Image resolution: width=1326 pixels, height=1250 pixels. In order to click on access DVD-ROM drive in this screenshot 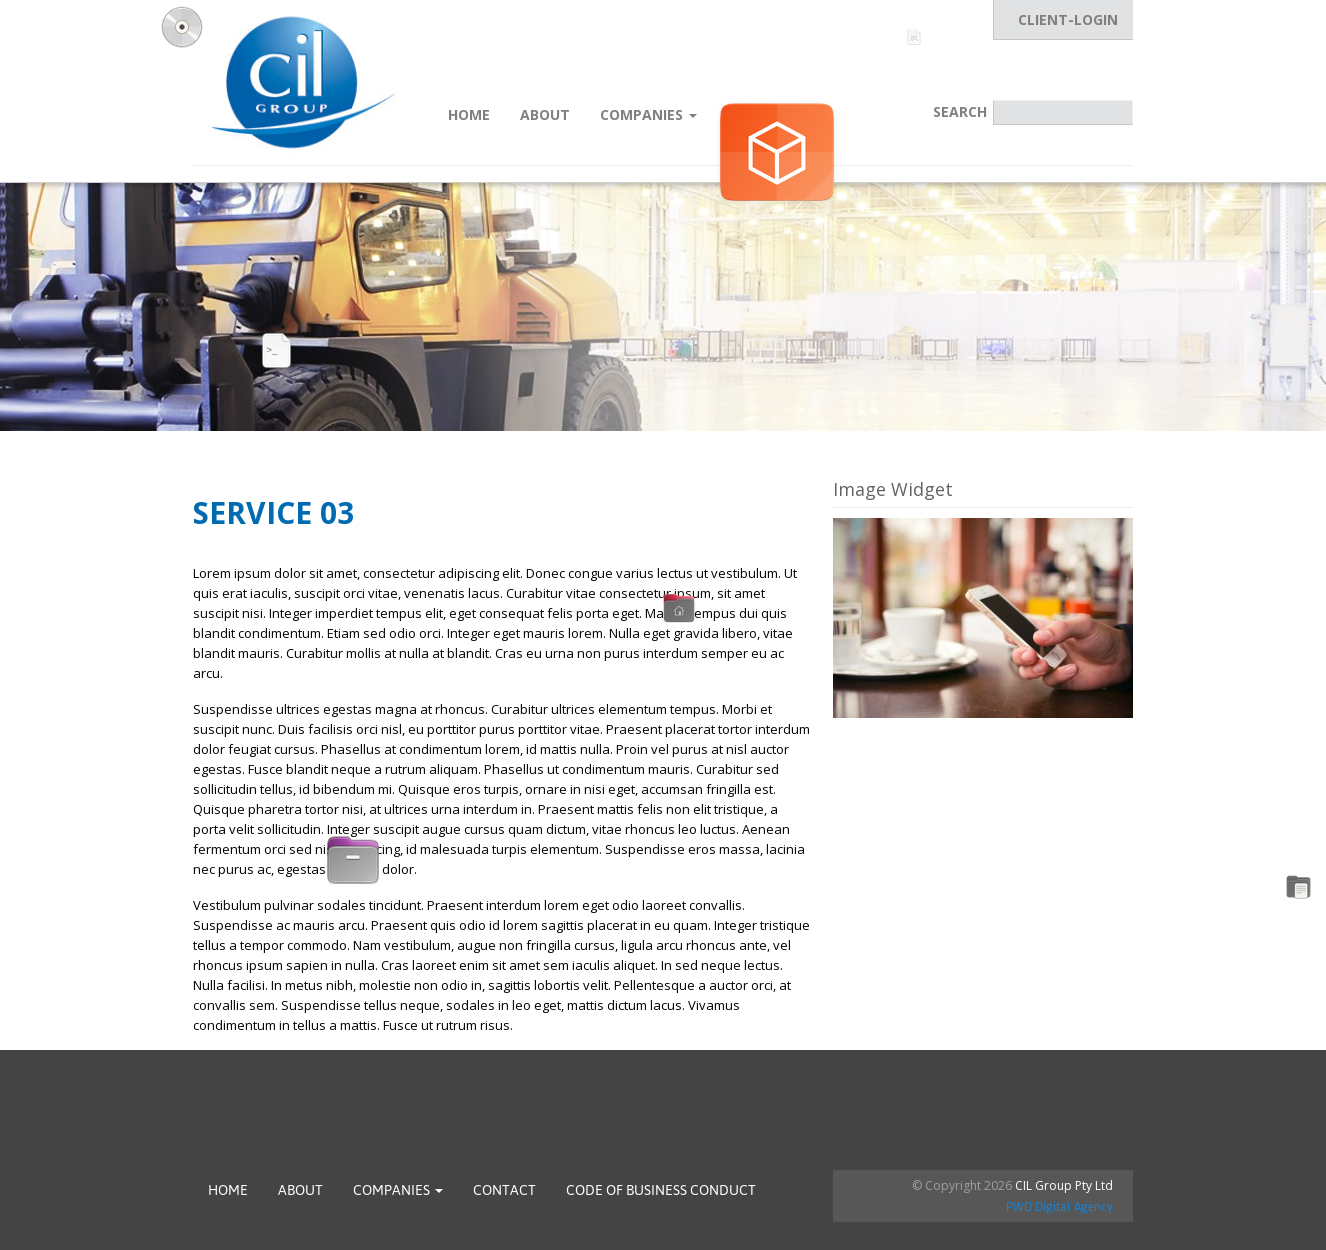, I will do `click(182, 27)`.